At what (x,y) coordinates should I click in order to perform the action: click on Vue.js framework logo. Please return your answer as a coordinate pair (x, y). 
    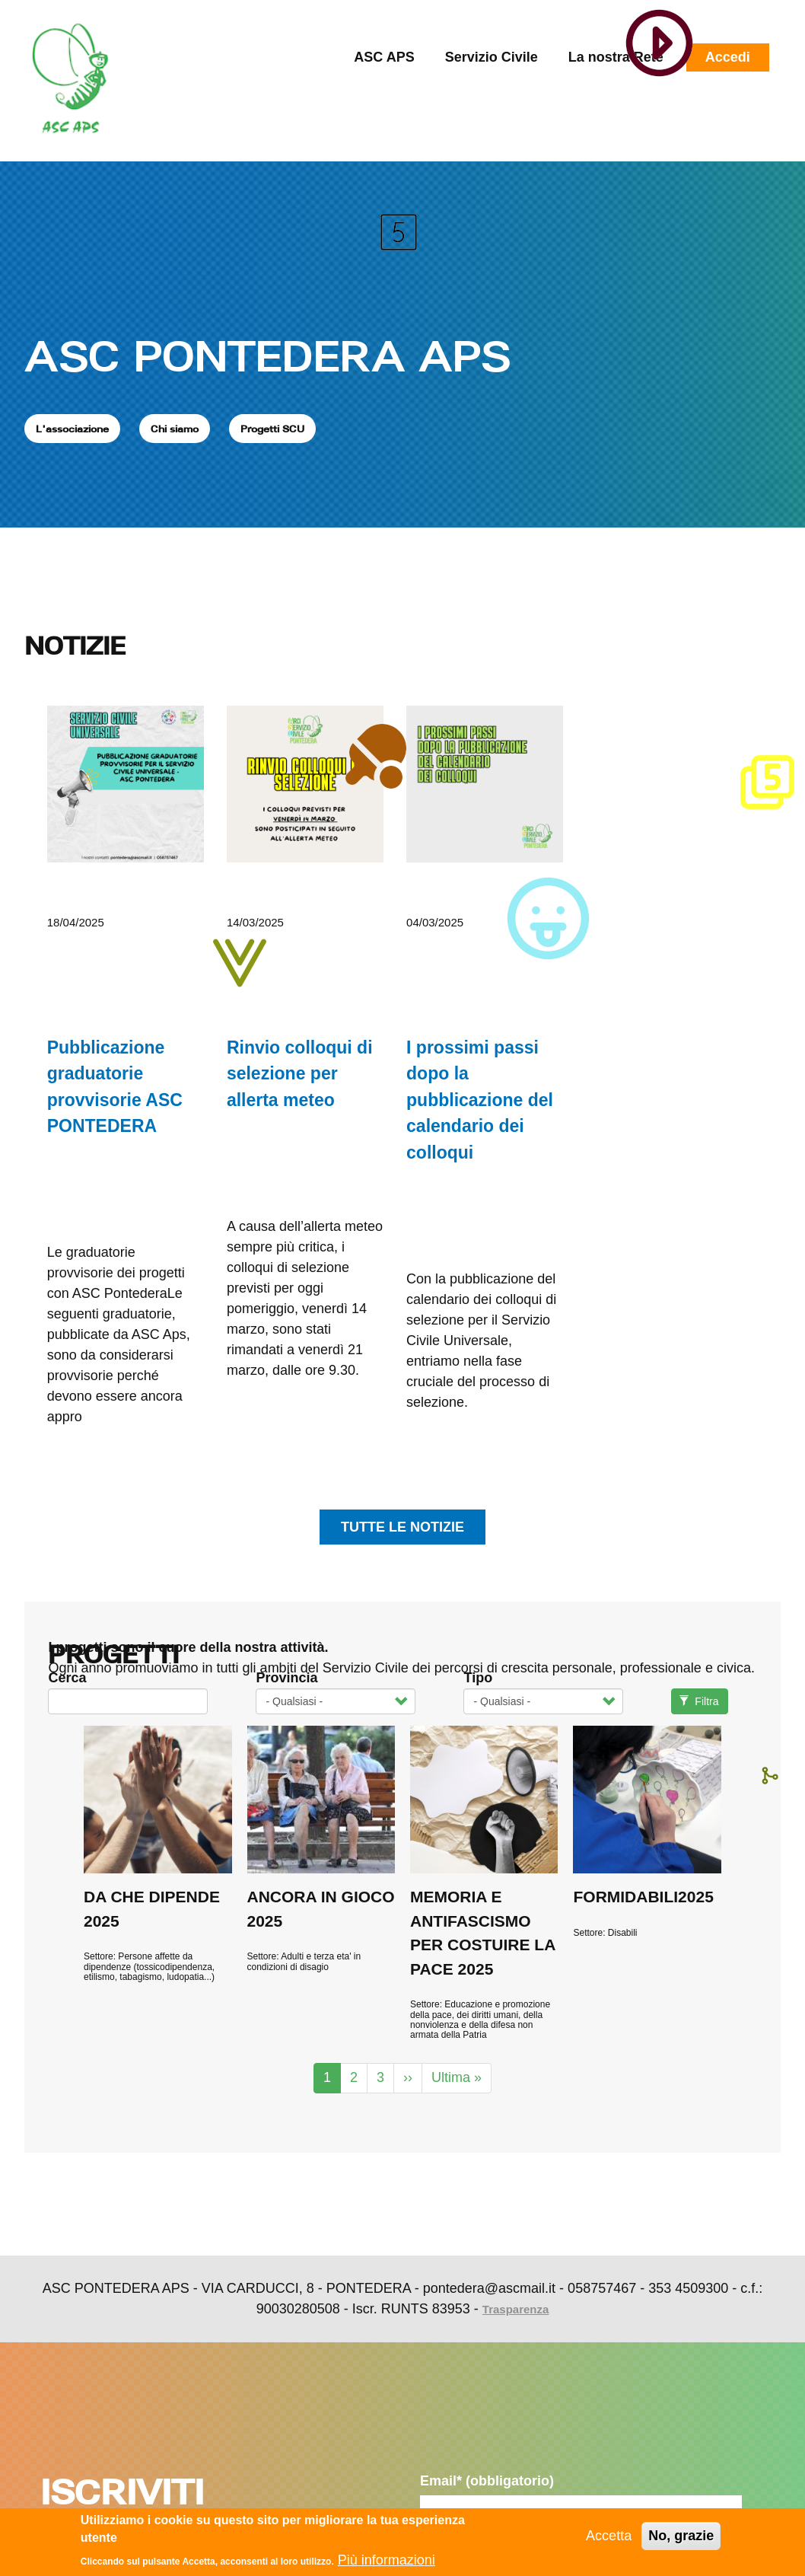
    Looking at the image, I should click on (240, 963).